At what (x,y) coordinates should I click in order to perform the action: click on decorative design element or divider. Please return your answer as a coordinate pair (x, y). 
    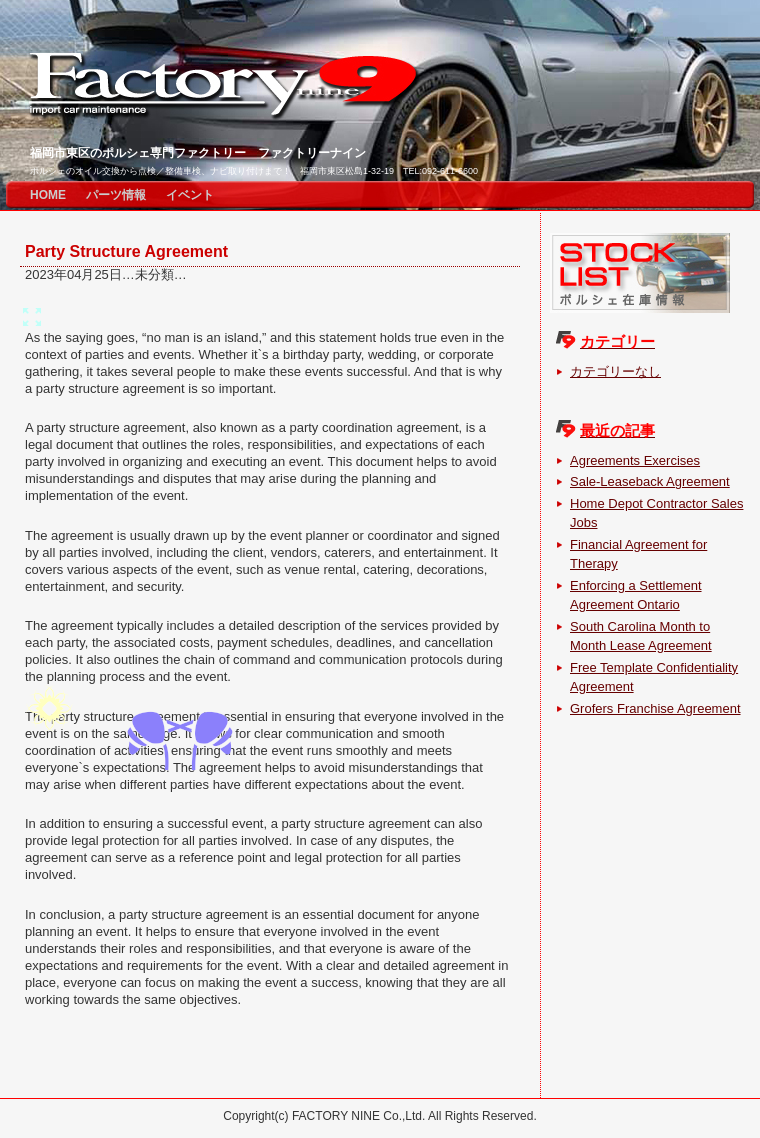
    Looking at the image, I should click on (49, 708).